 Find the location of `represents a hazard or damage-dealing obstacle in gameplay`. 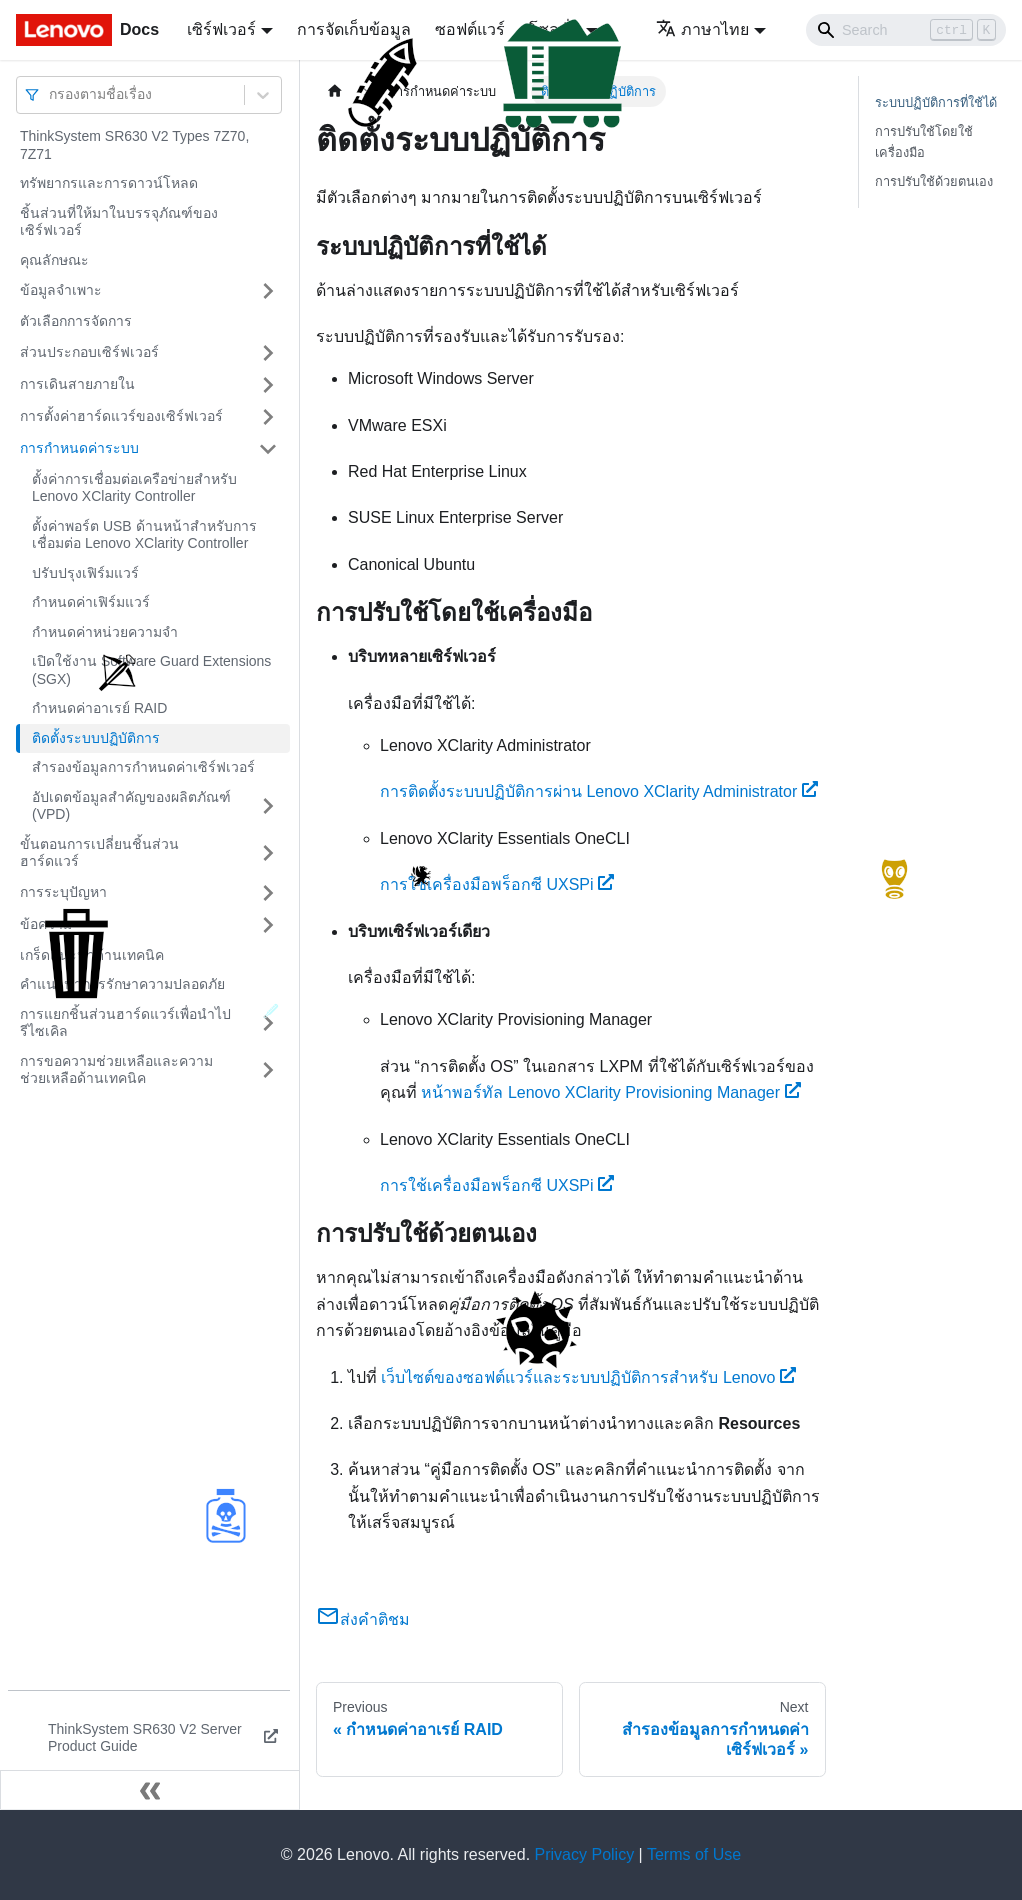

represents a hazard or damage-dealing obstacle in gameplay is located at coordinates (536, 1329).